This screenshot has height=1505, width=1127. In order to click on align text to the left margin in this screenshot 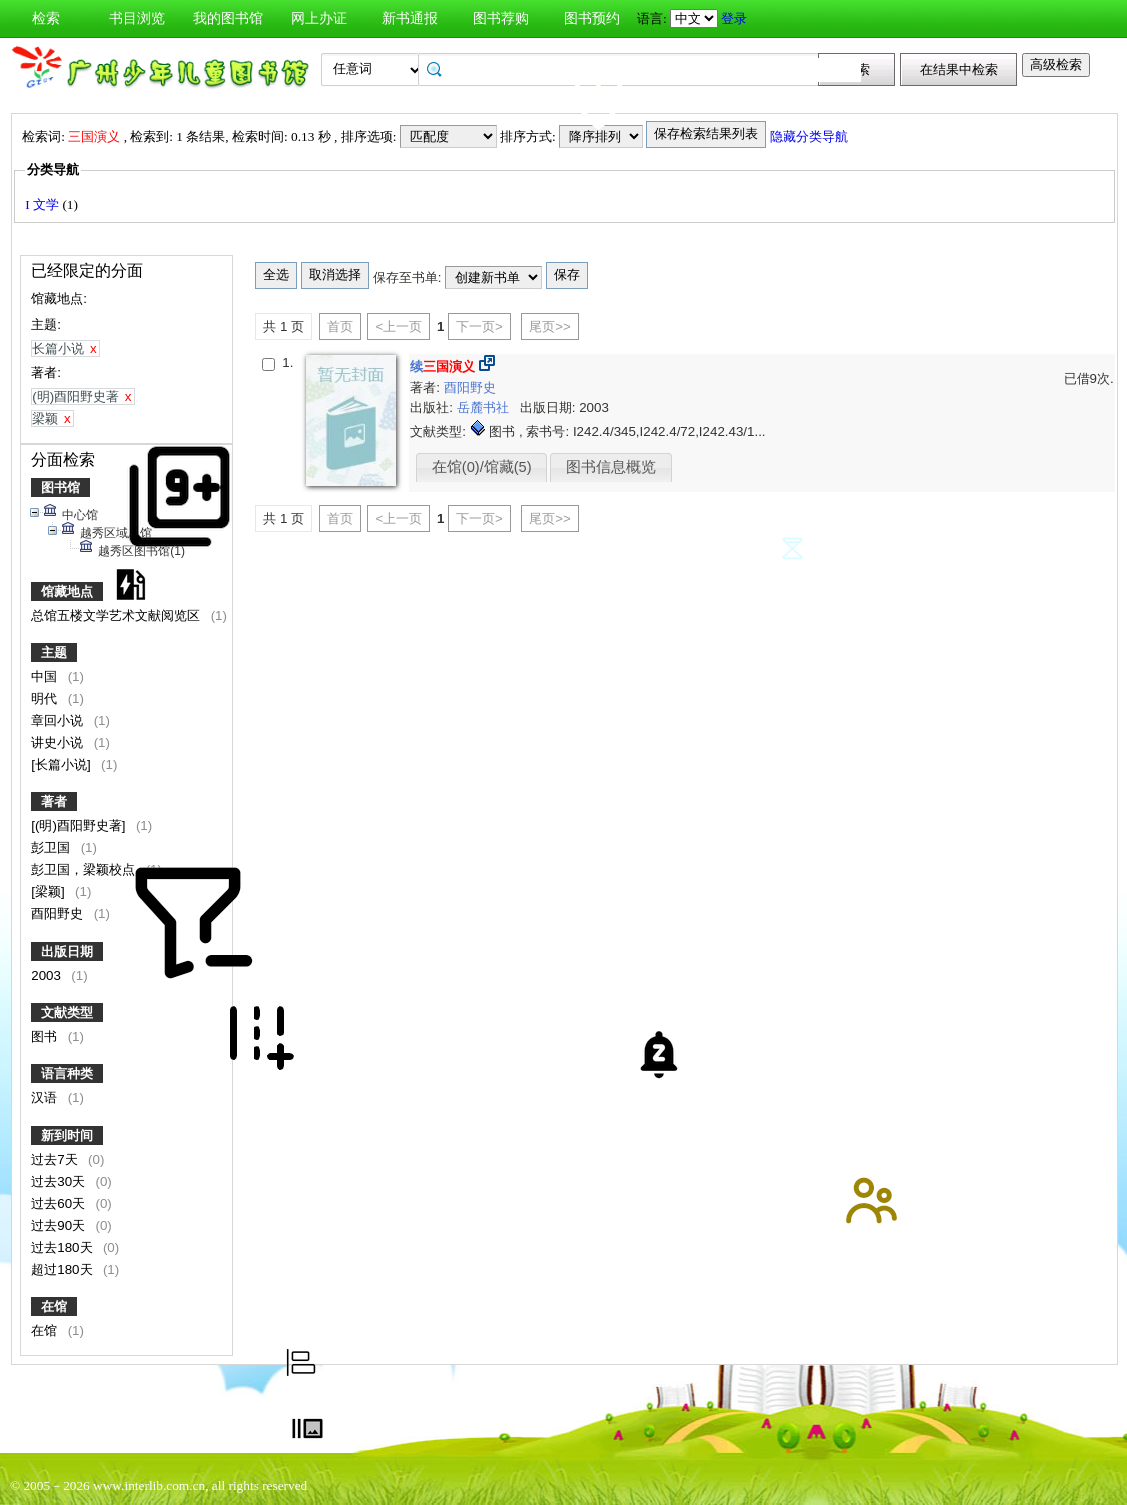, I will do `click(300, 1362)`.